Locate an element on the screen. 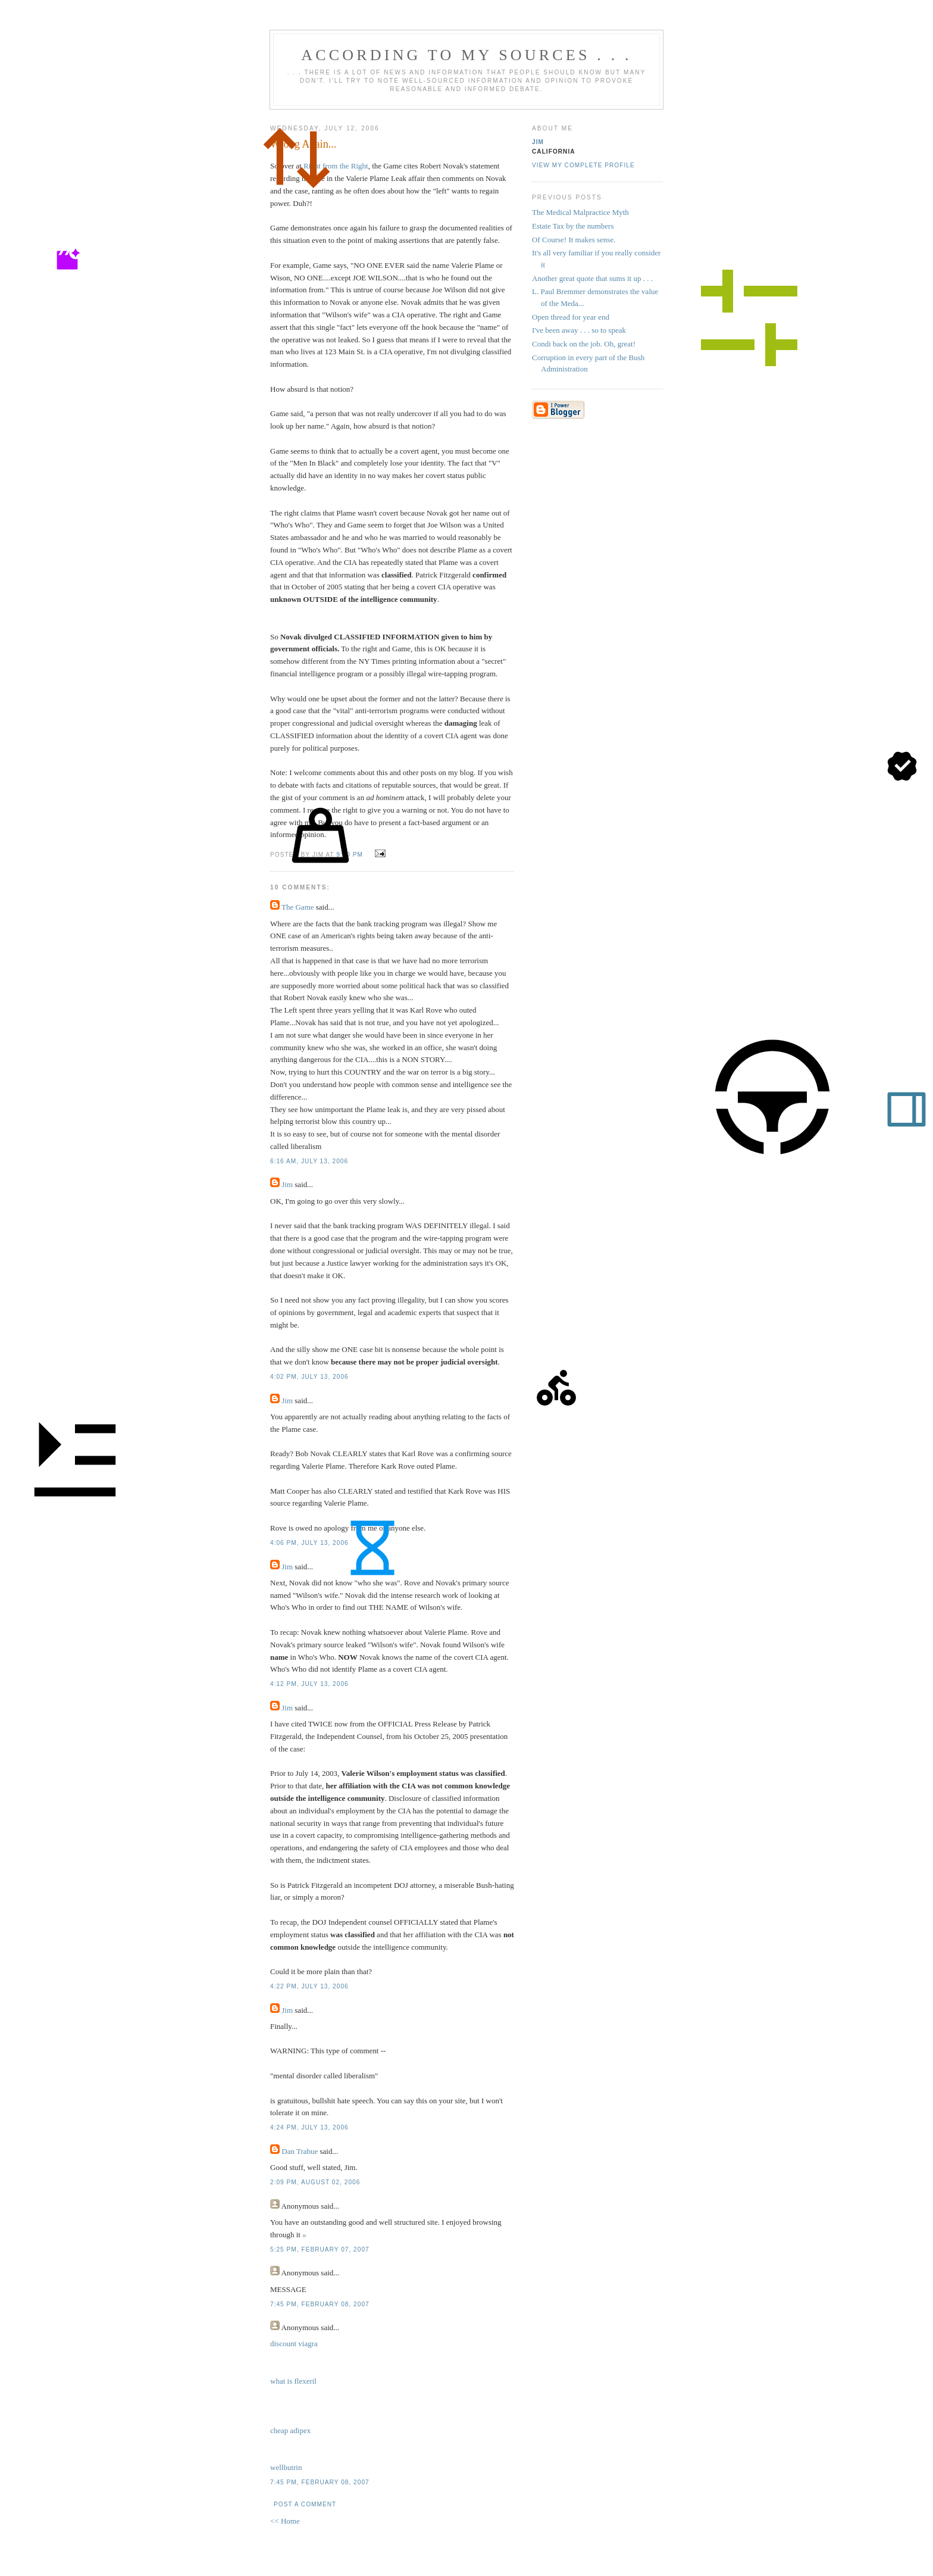  adjust audio equalizer settings is located at coordinates (749, 318).